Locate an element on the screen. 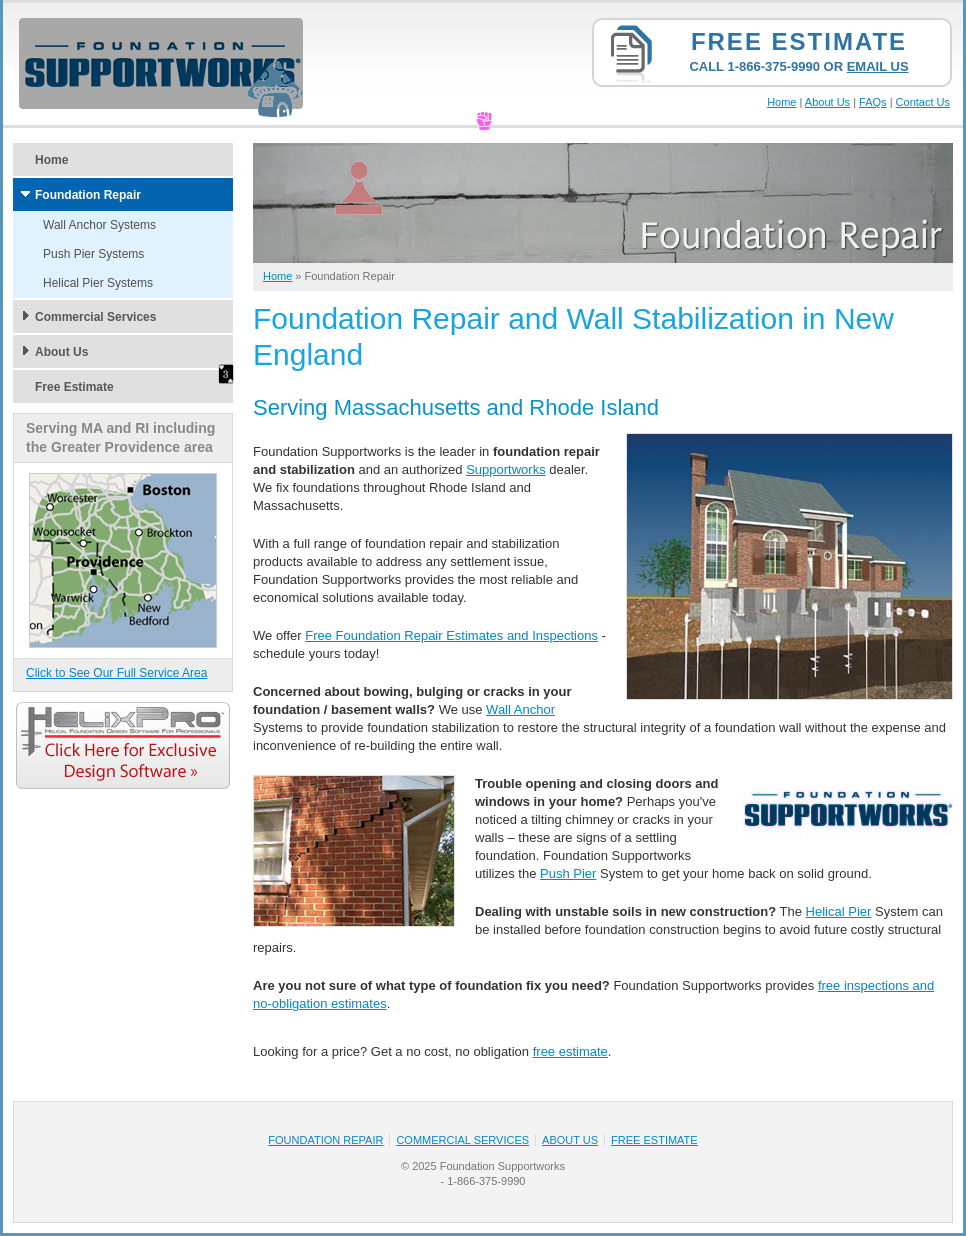 This screenshot has width=966, height=1236. indicates strength or power attribute in a game is located at coordinates (484, 121).